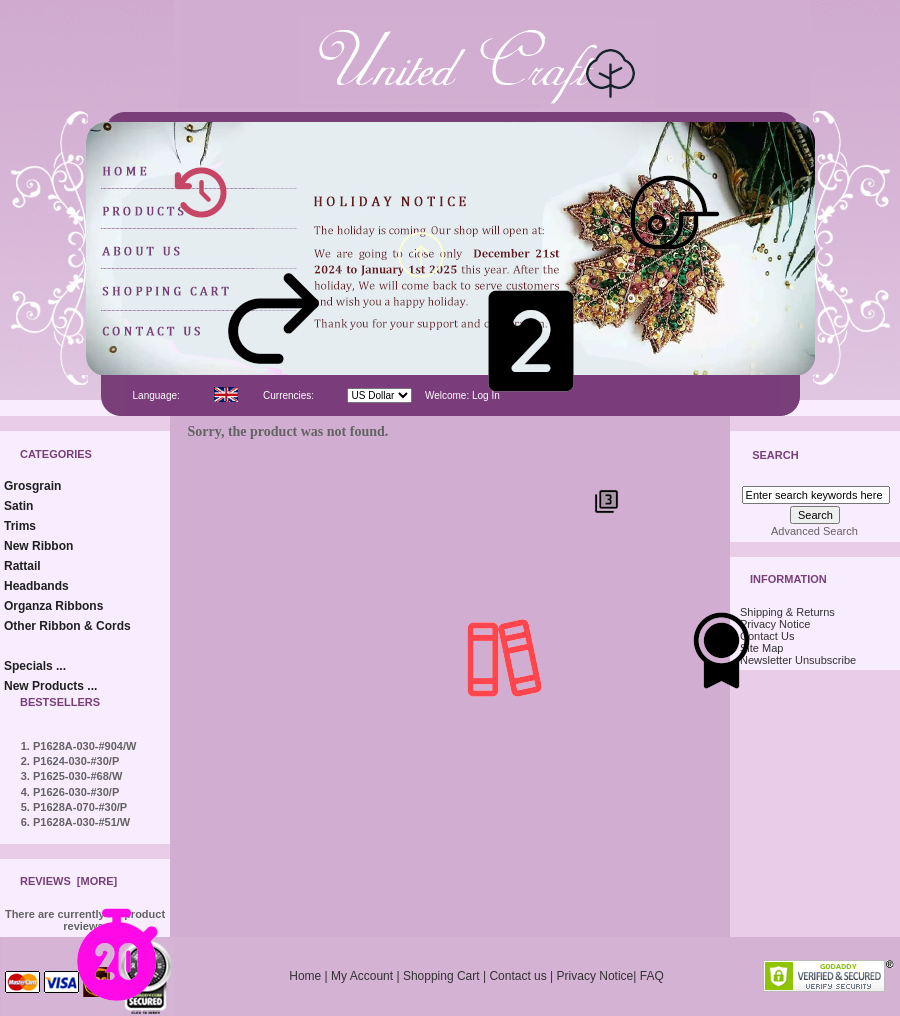 This screenshot has height=1016, width=900. What do you see at coordinates (531, 341) in the screenshot?
I see `indicates step two in a multi-step process` at bounding box center [531, 341].